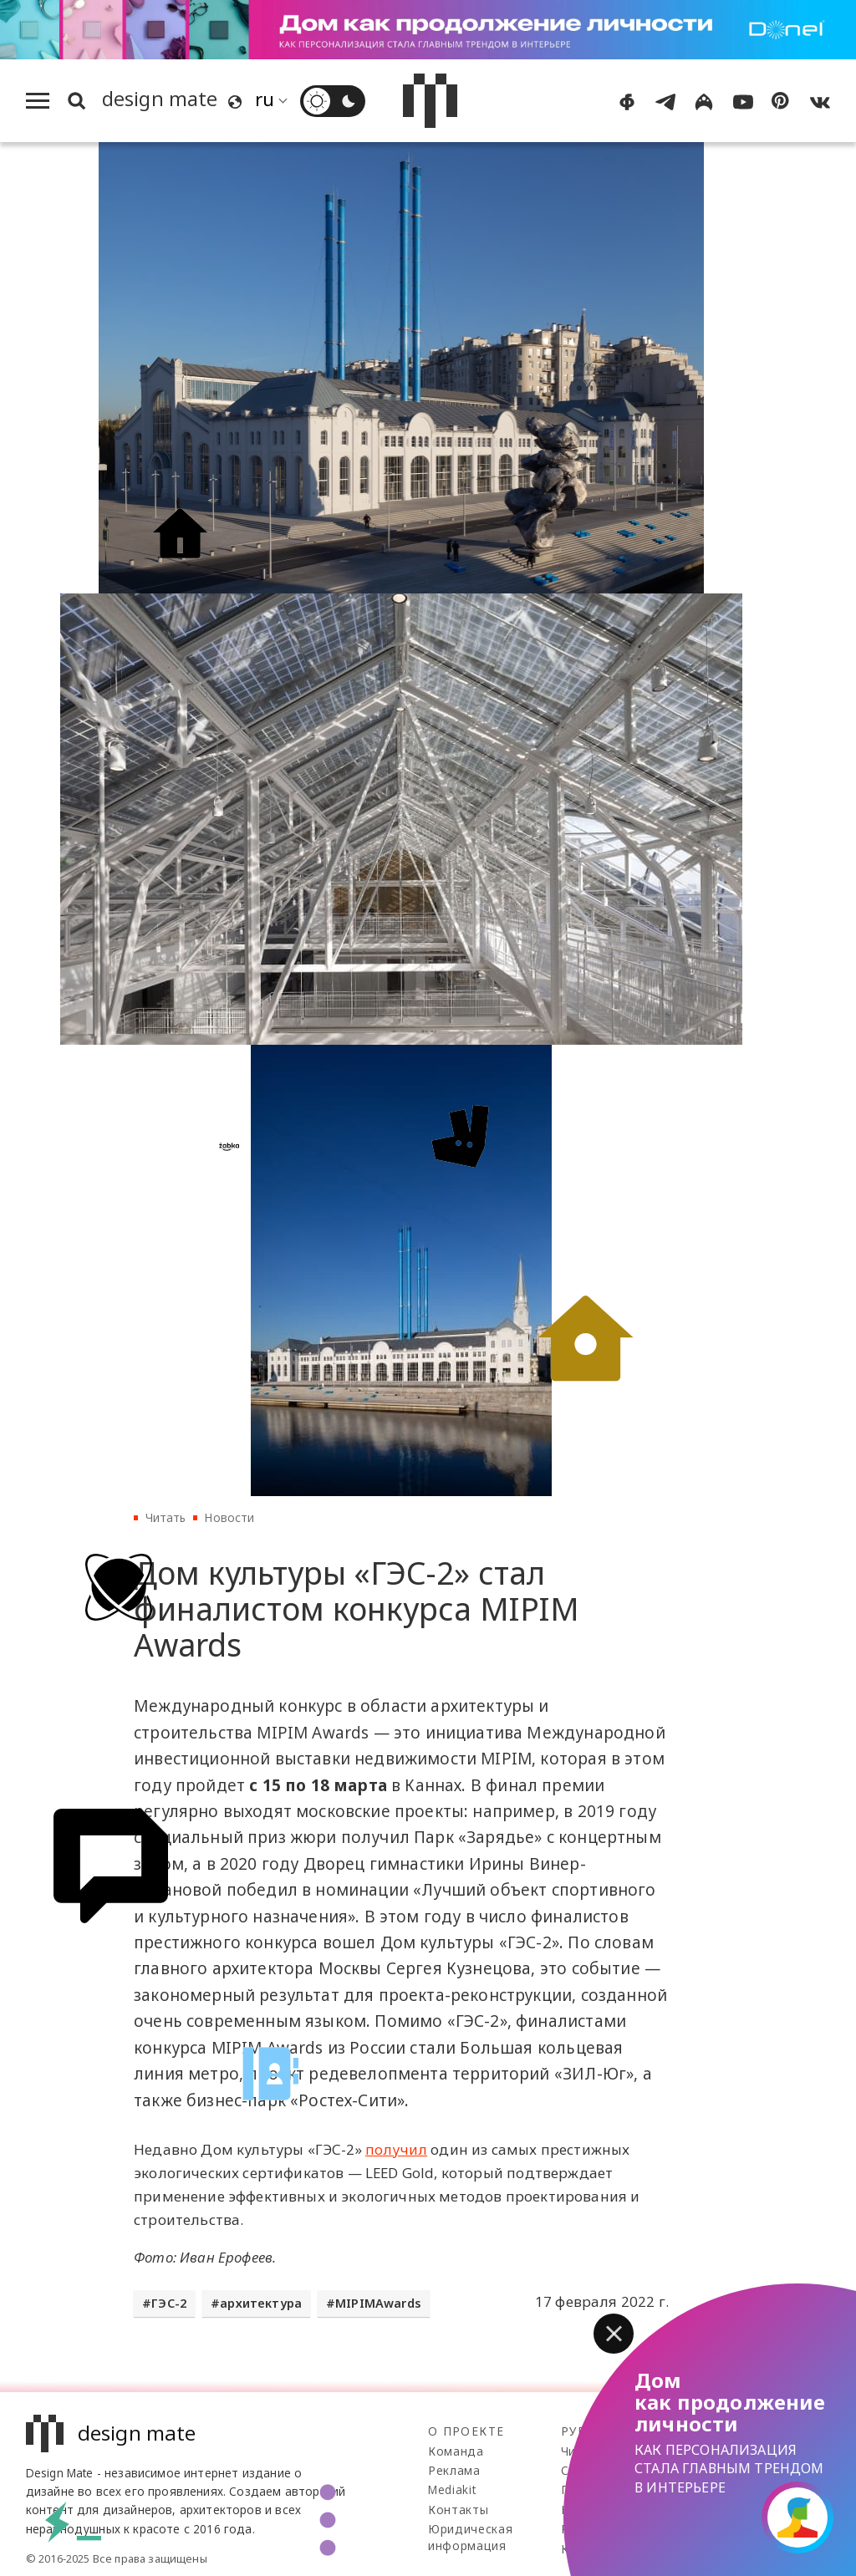 Image resolution: width=856 pixels, height=2576 pixels. I want to click on ReactOS project logo, so click(119, 1587).